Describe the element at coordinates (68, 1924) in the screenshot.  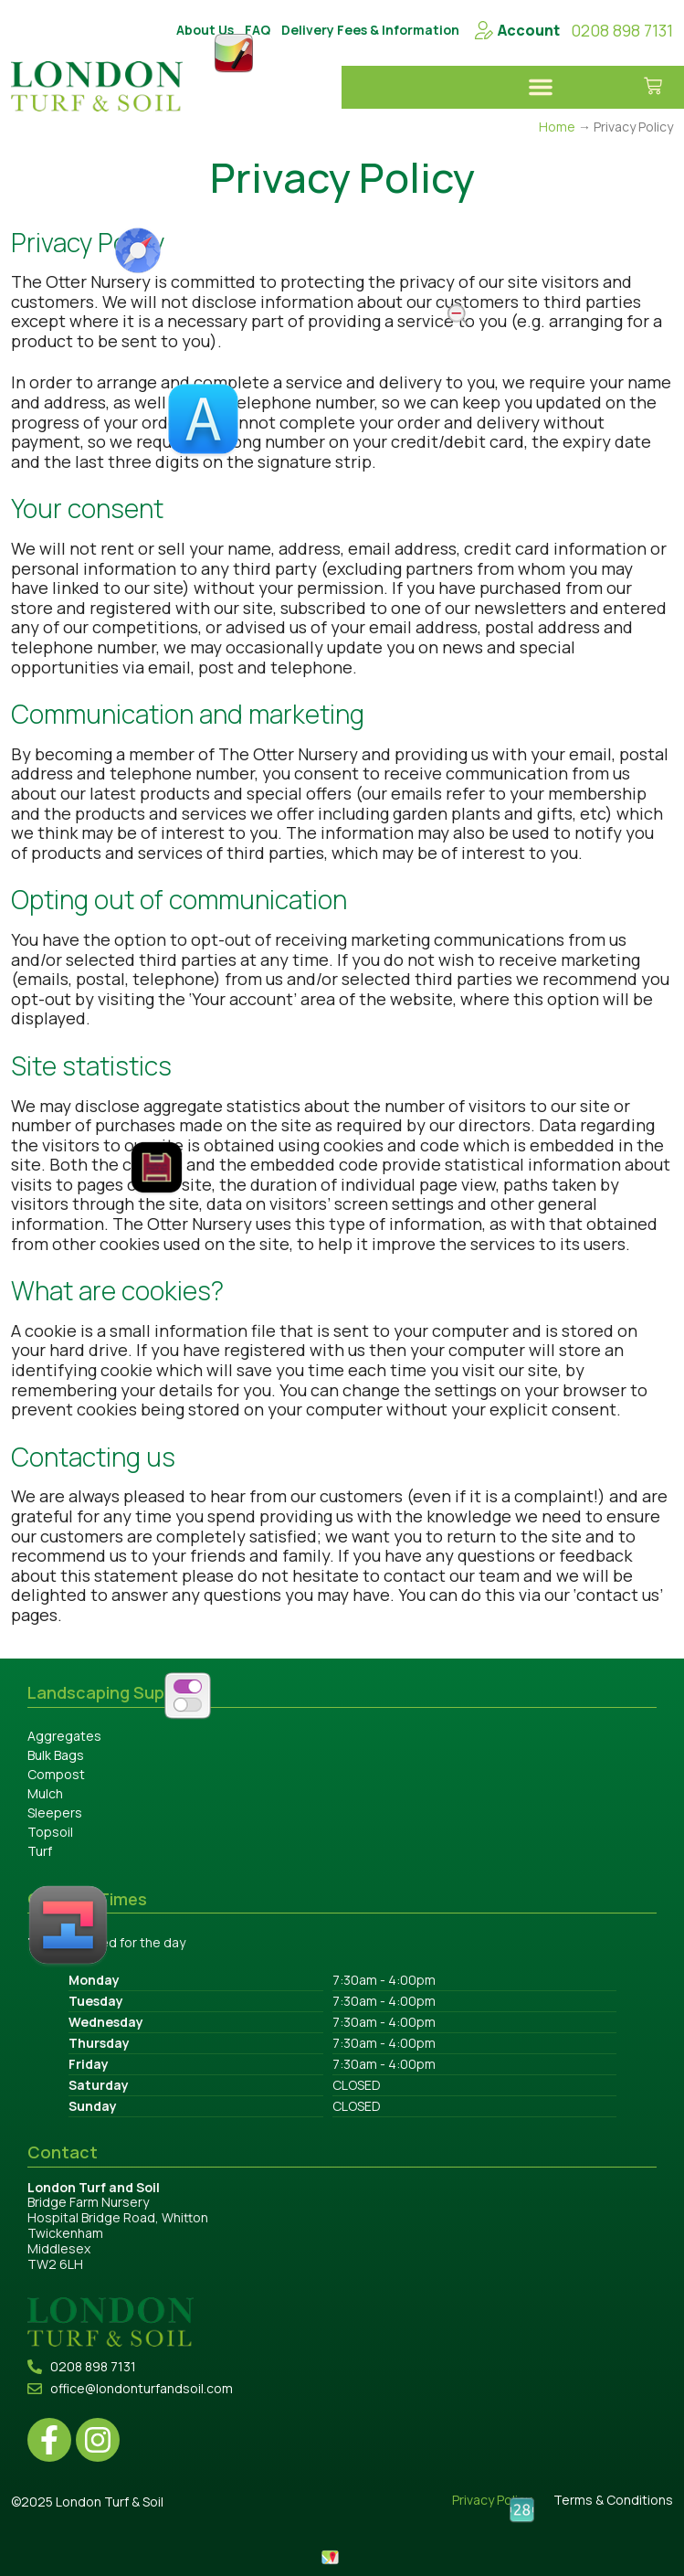
I see `launch quadrapassel tetris-style puzzle game` at that location.